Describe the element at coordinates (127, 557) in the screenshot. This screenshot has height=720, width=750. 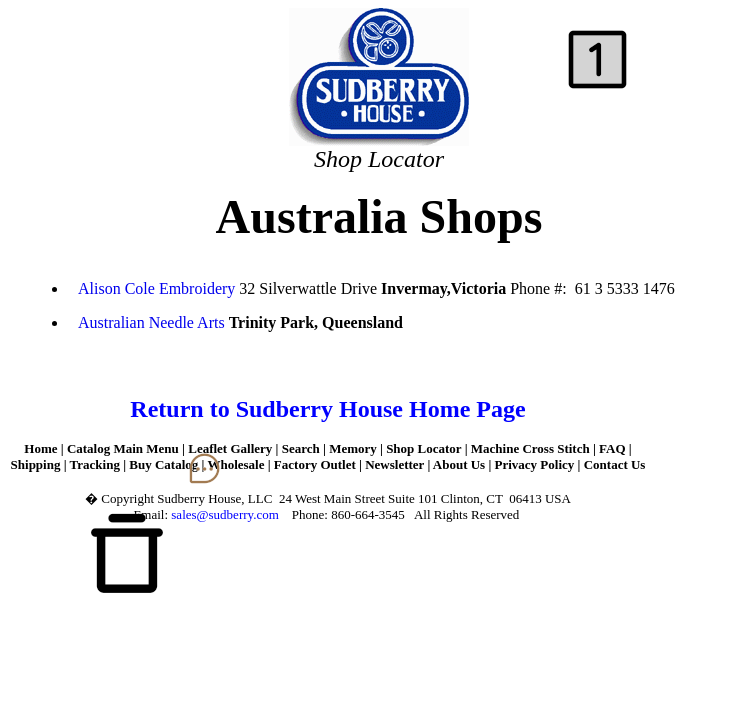
I see `delete item` at that location.